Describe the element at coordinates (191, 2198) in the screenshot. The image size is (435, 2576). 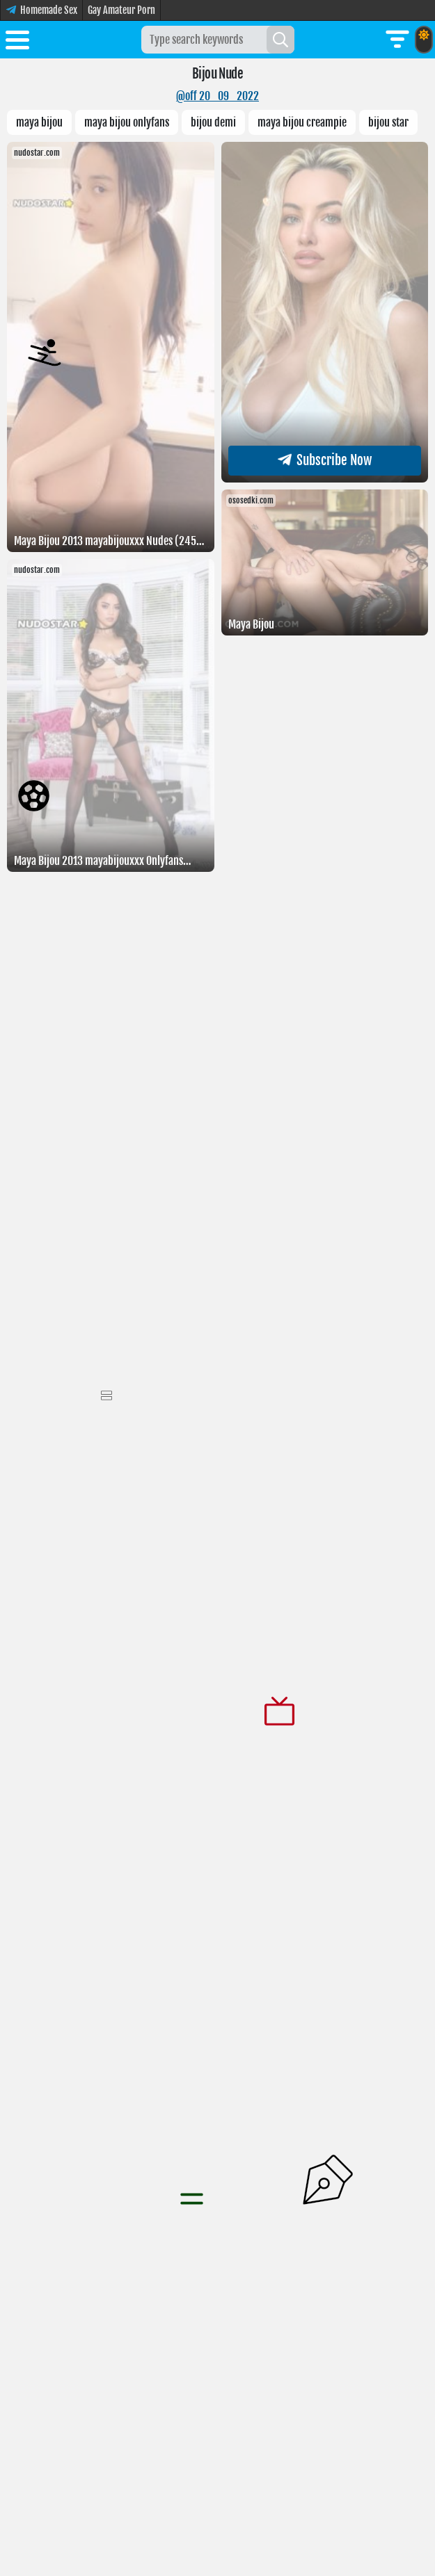
I see `indicates equality or balance between values` at that location.